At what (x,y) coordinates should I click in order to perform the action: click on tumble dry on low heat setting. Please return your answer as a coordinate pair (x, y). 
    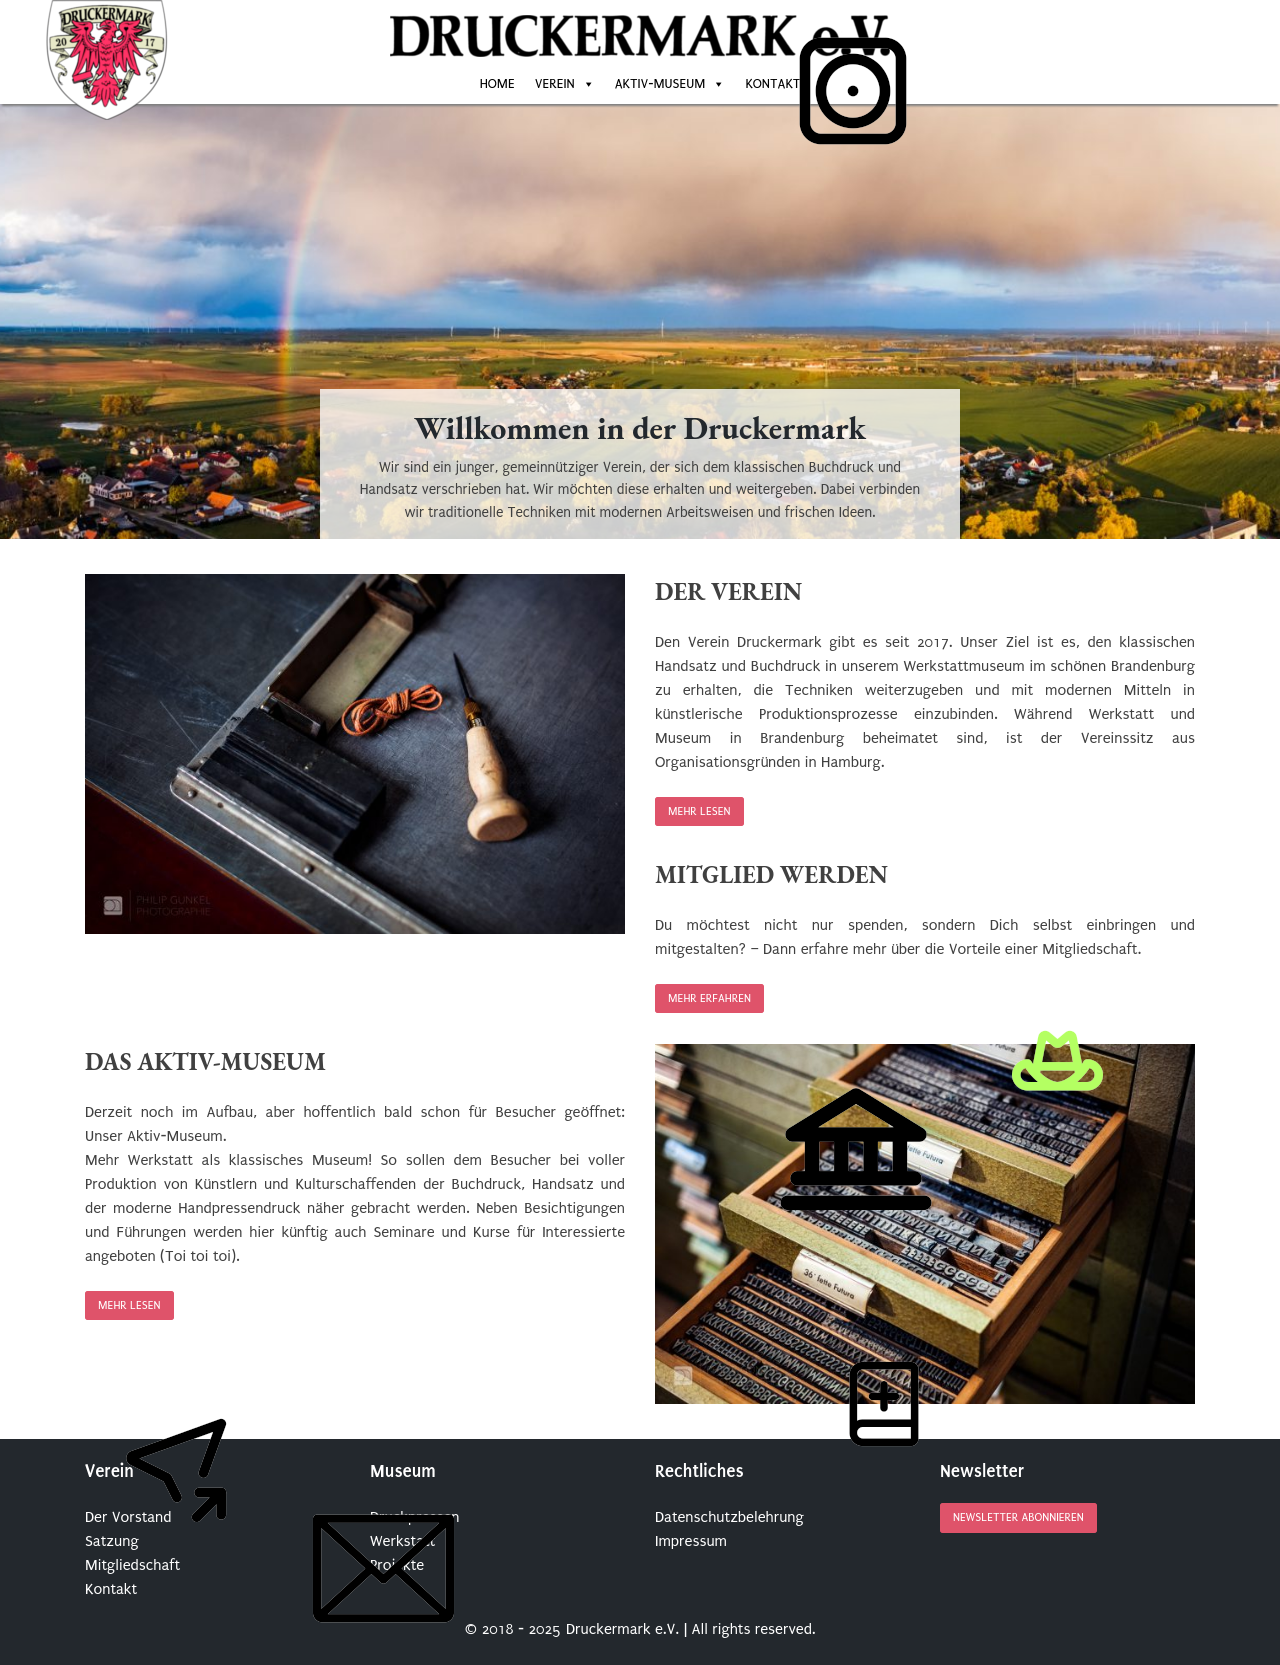
    Looking at the image, I should click on (853, 91).